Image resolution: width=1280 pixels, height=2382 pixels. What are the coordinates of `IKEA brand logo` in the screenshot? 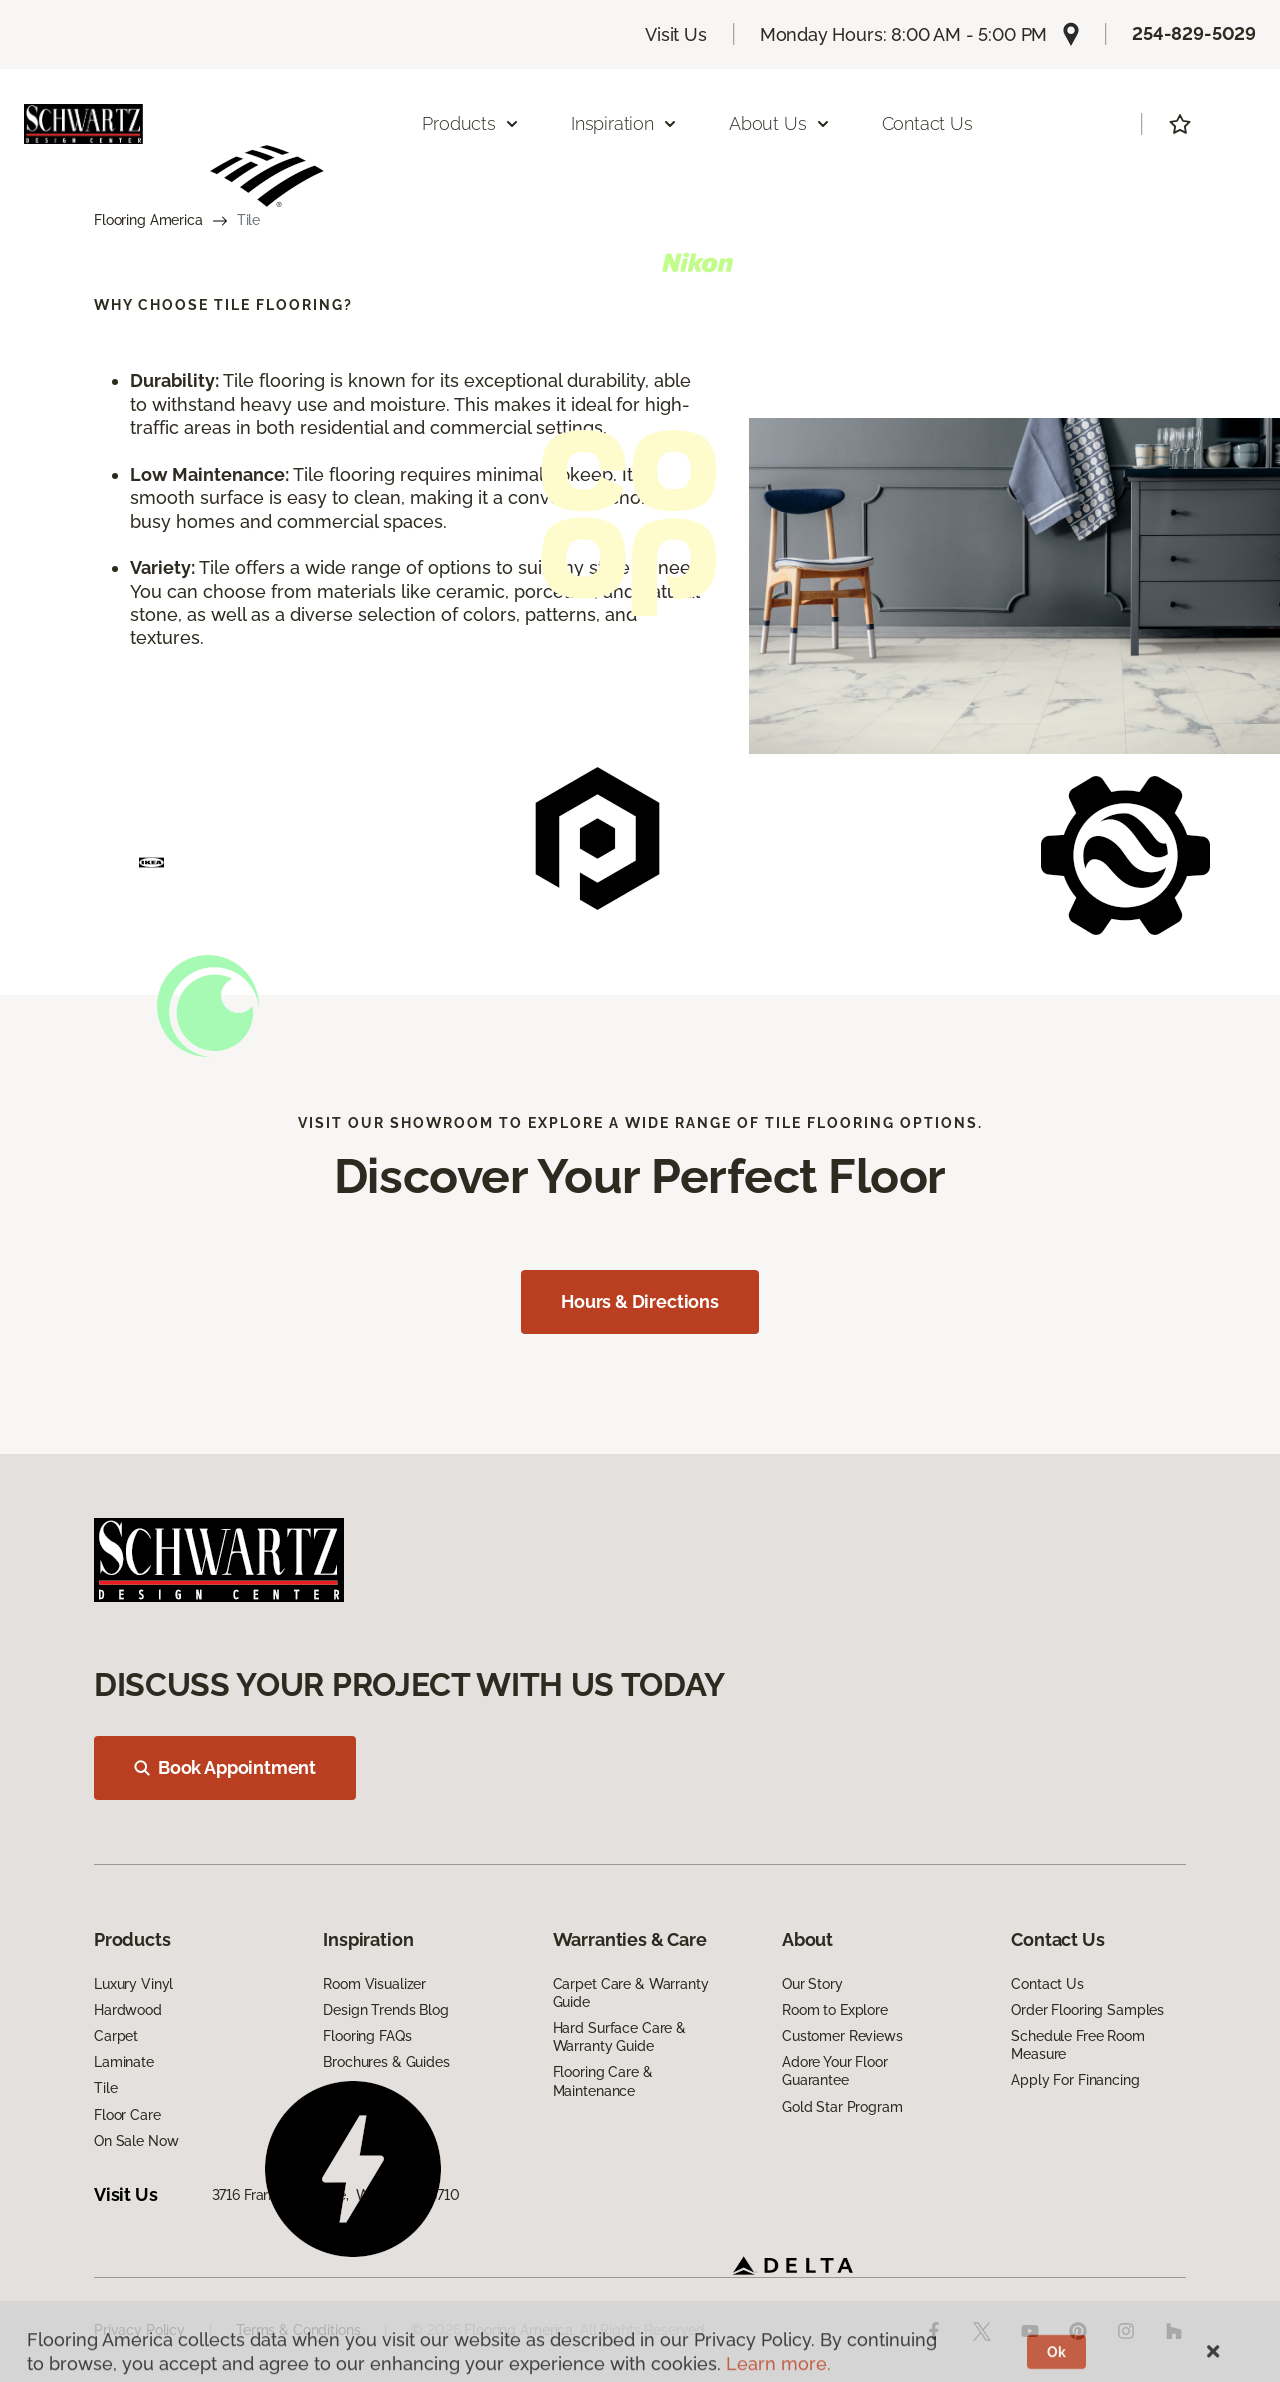 It's located at (151, 862).